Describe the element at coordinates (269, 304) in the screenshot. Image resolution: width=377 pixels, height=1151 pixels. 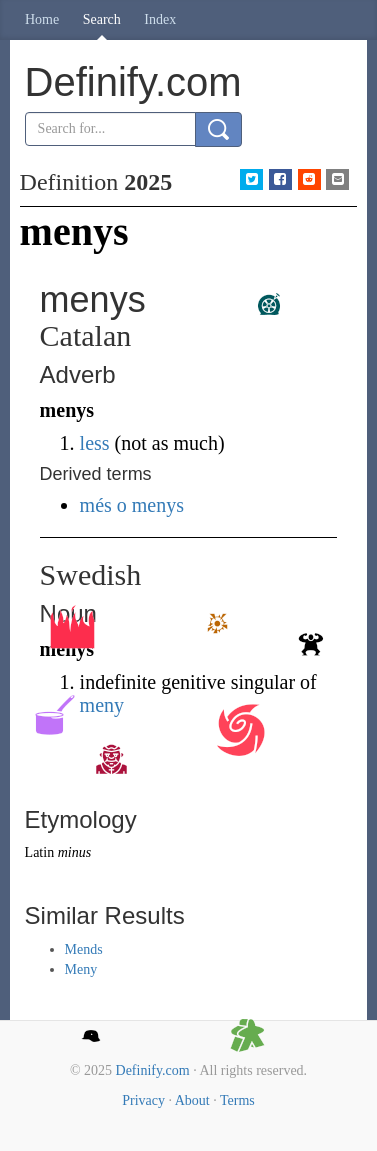
I see `report a flat tire or vehicle issue` at that location.